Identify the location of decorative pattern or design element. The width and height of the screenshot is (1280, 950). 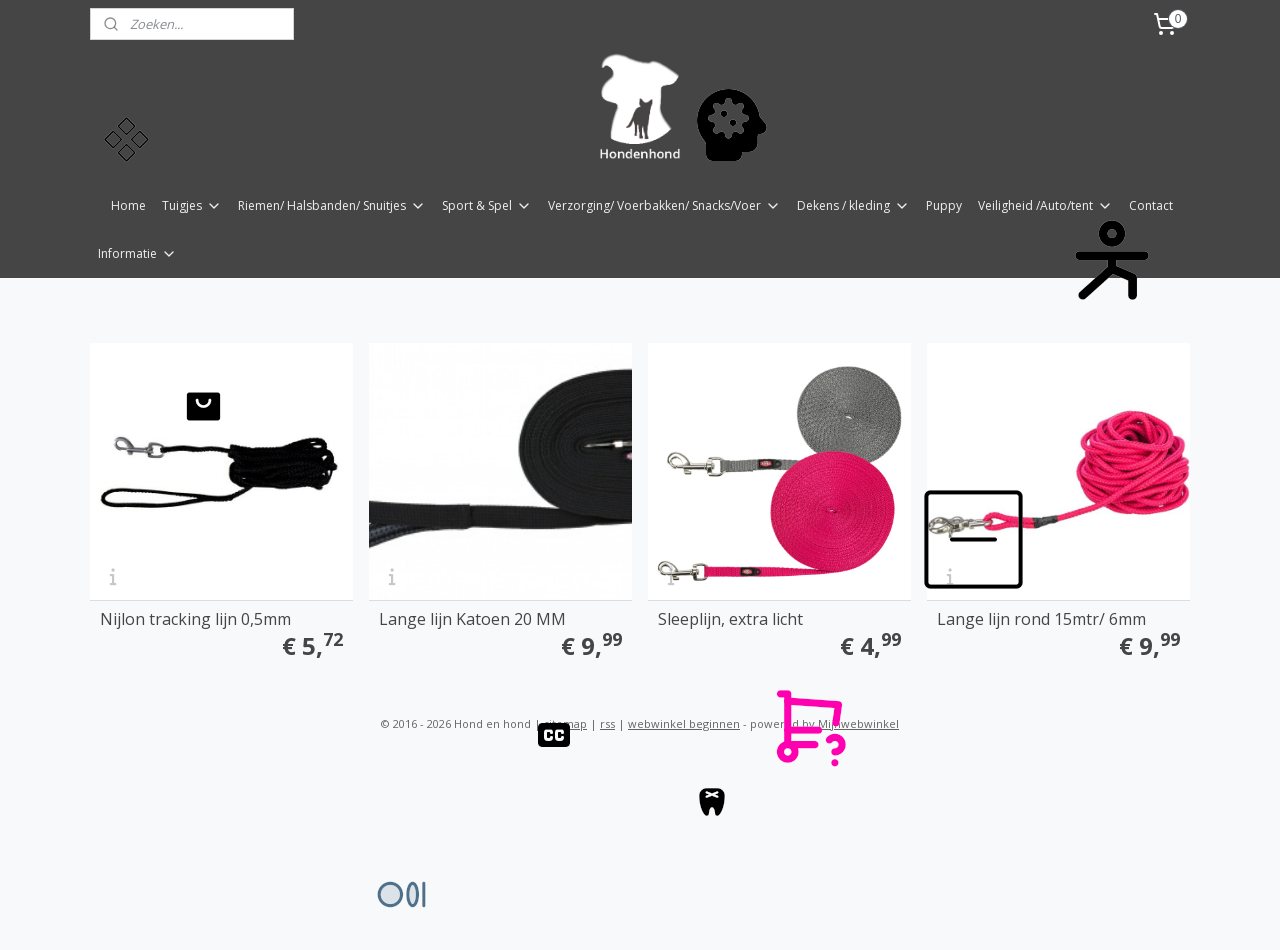
(126, 139).